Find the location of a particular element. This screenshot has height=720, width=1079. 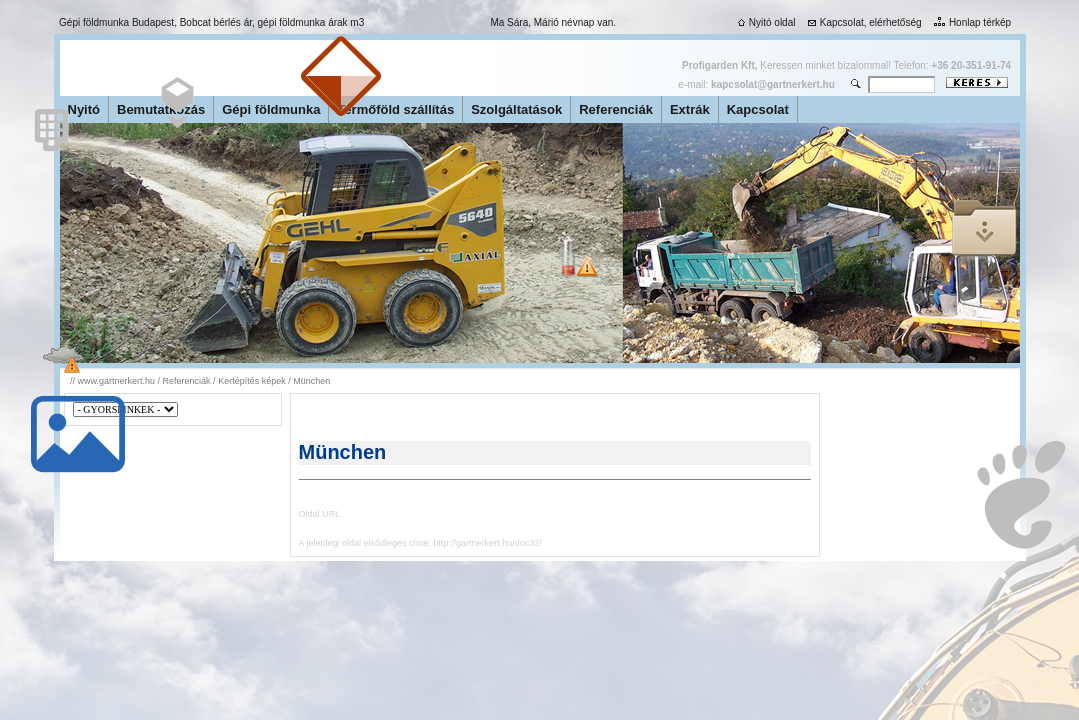

indicates severe weather warning in your area is located at coordinates (63, 356).